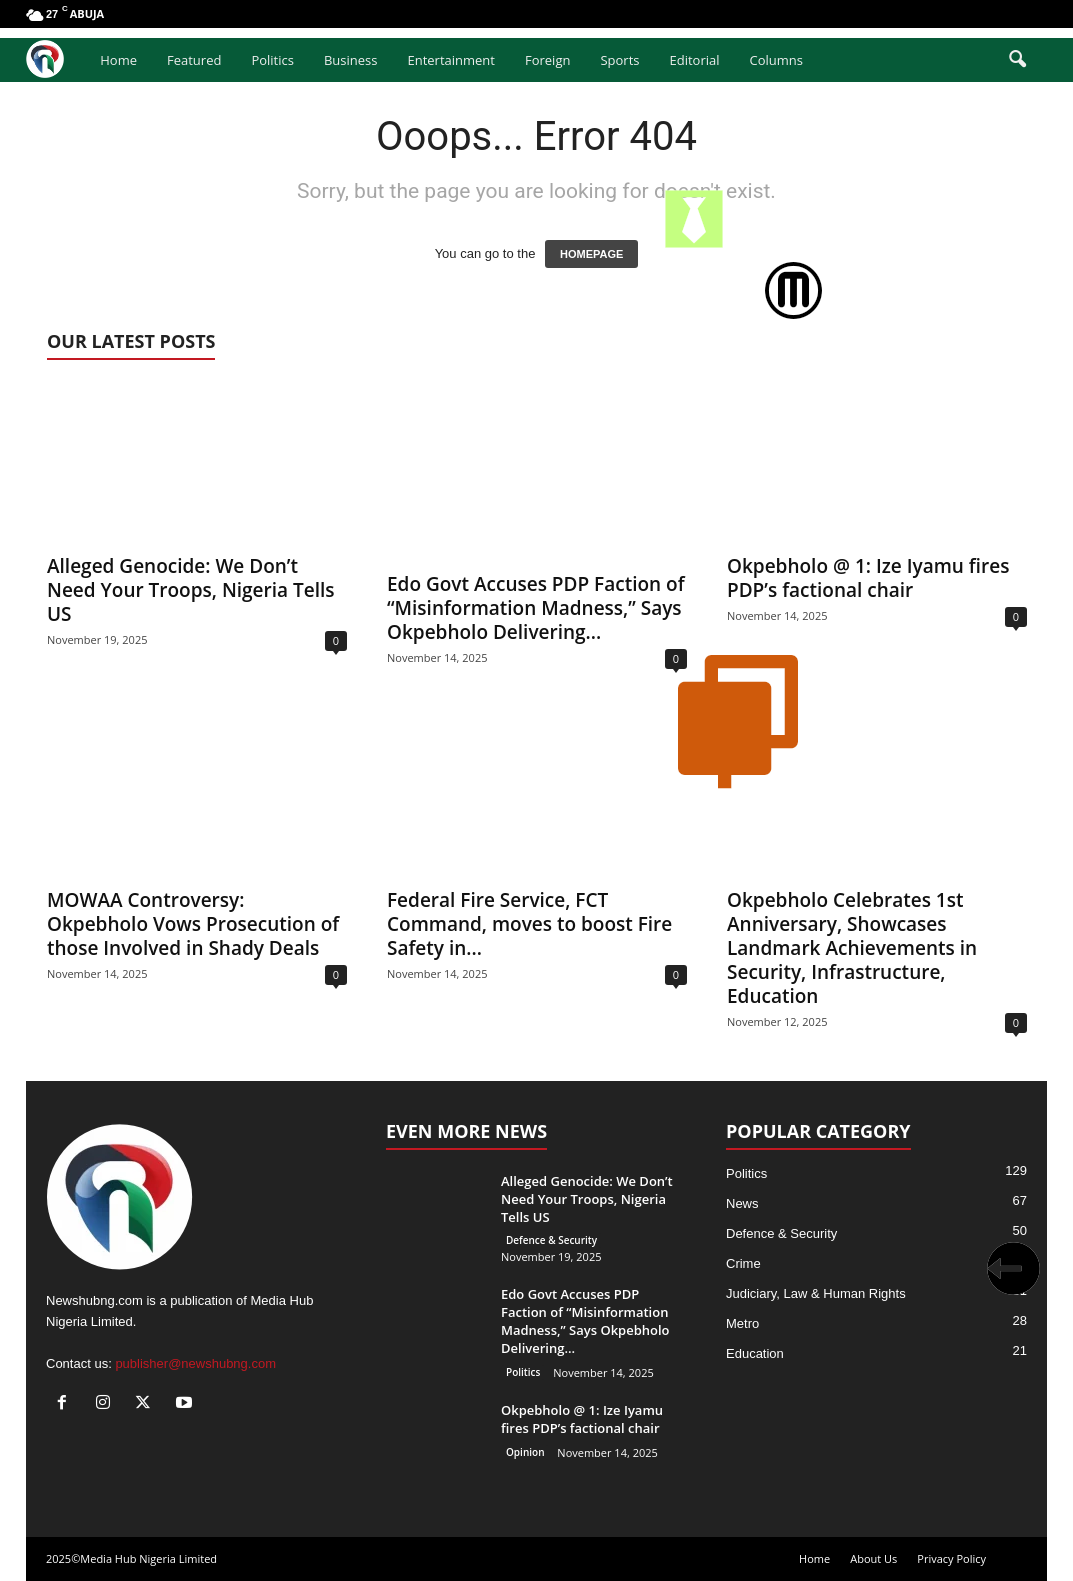 The image size is (1073, 1581). What do you see at coordinates (1013, 1268) in the screenshot?
I see `log out of your account` at bounding box center [1013, 1268].